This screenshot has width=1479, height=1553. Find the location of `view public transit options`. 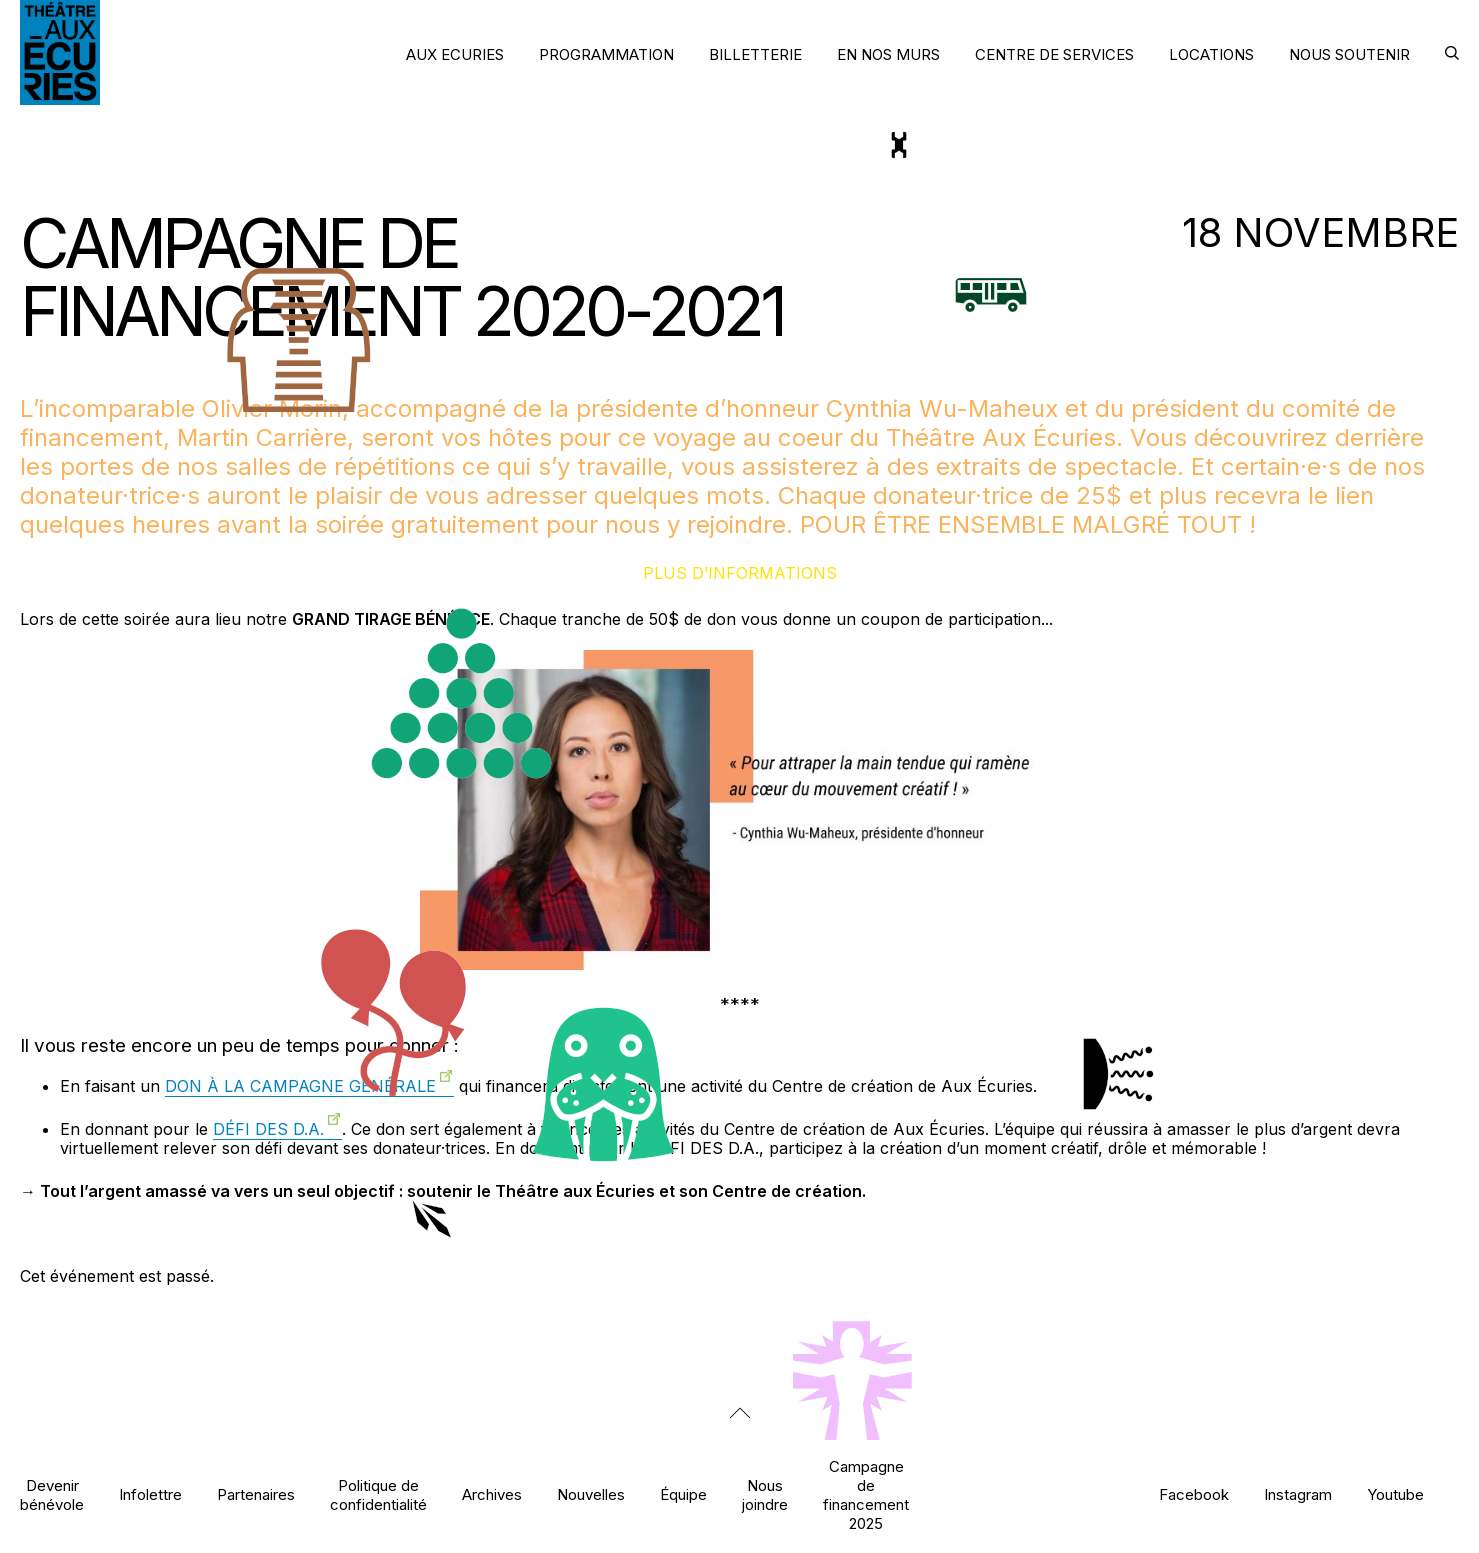

view public transit options is located at coordinates (991, 295).